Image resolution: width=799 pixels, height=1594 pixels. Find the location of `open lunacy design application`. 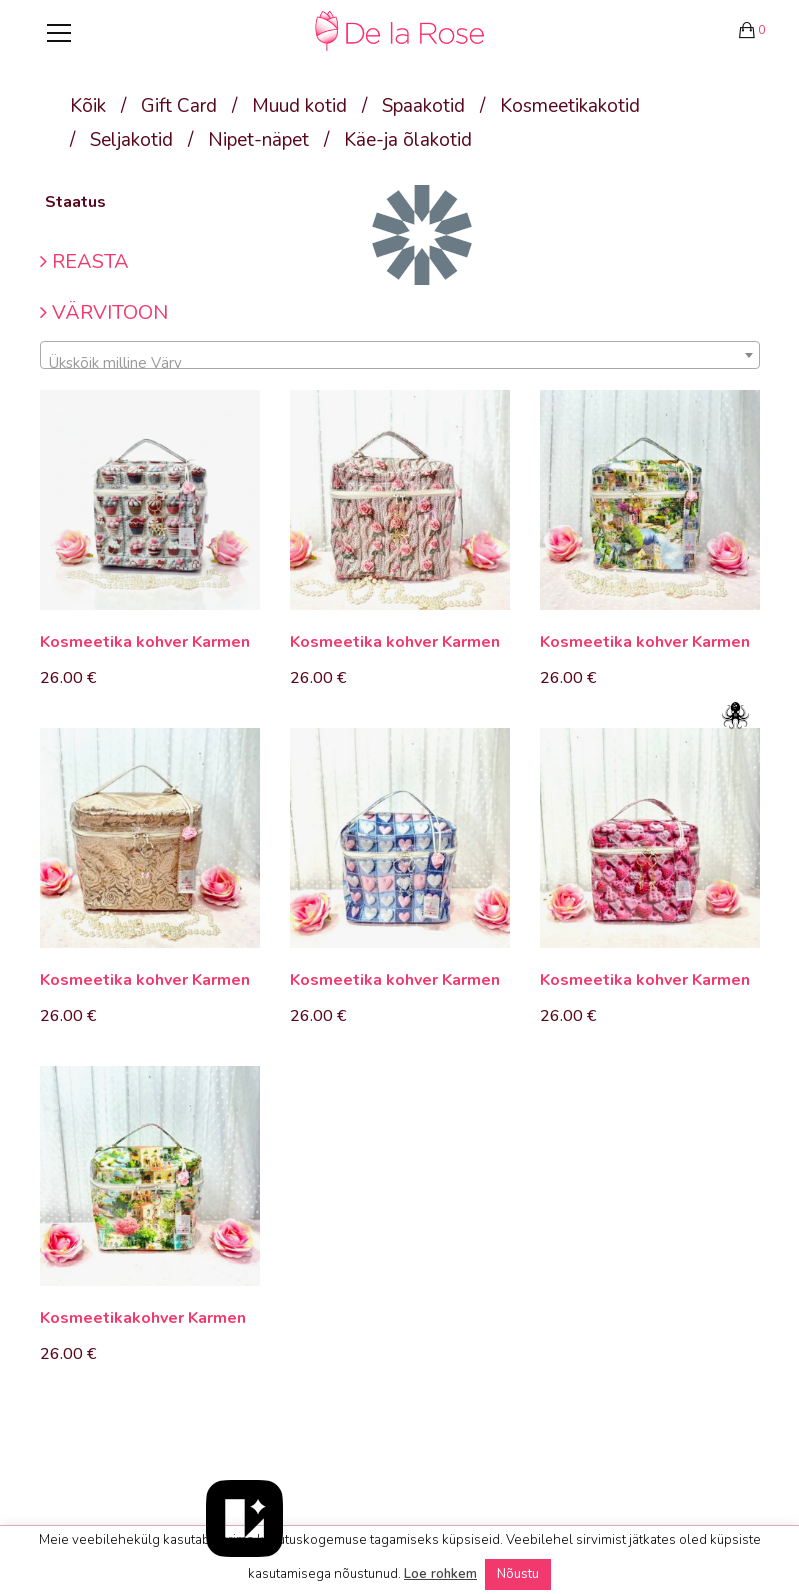

open lunacy design application is located at coordinates (244, 1518).